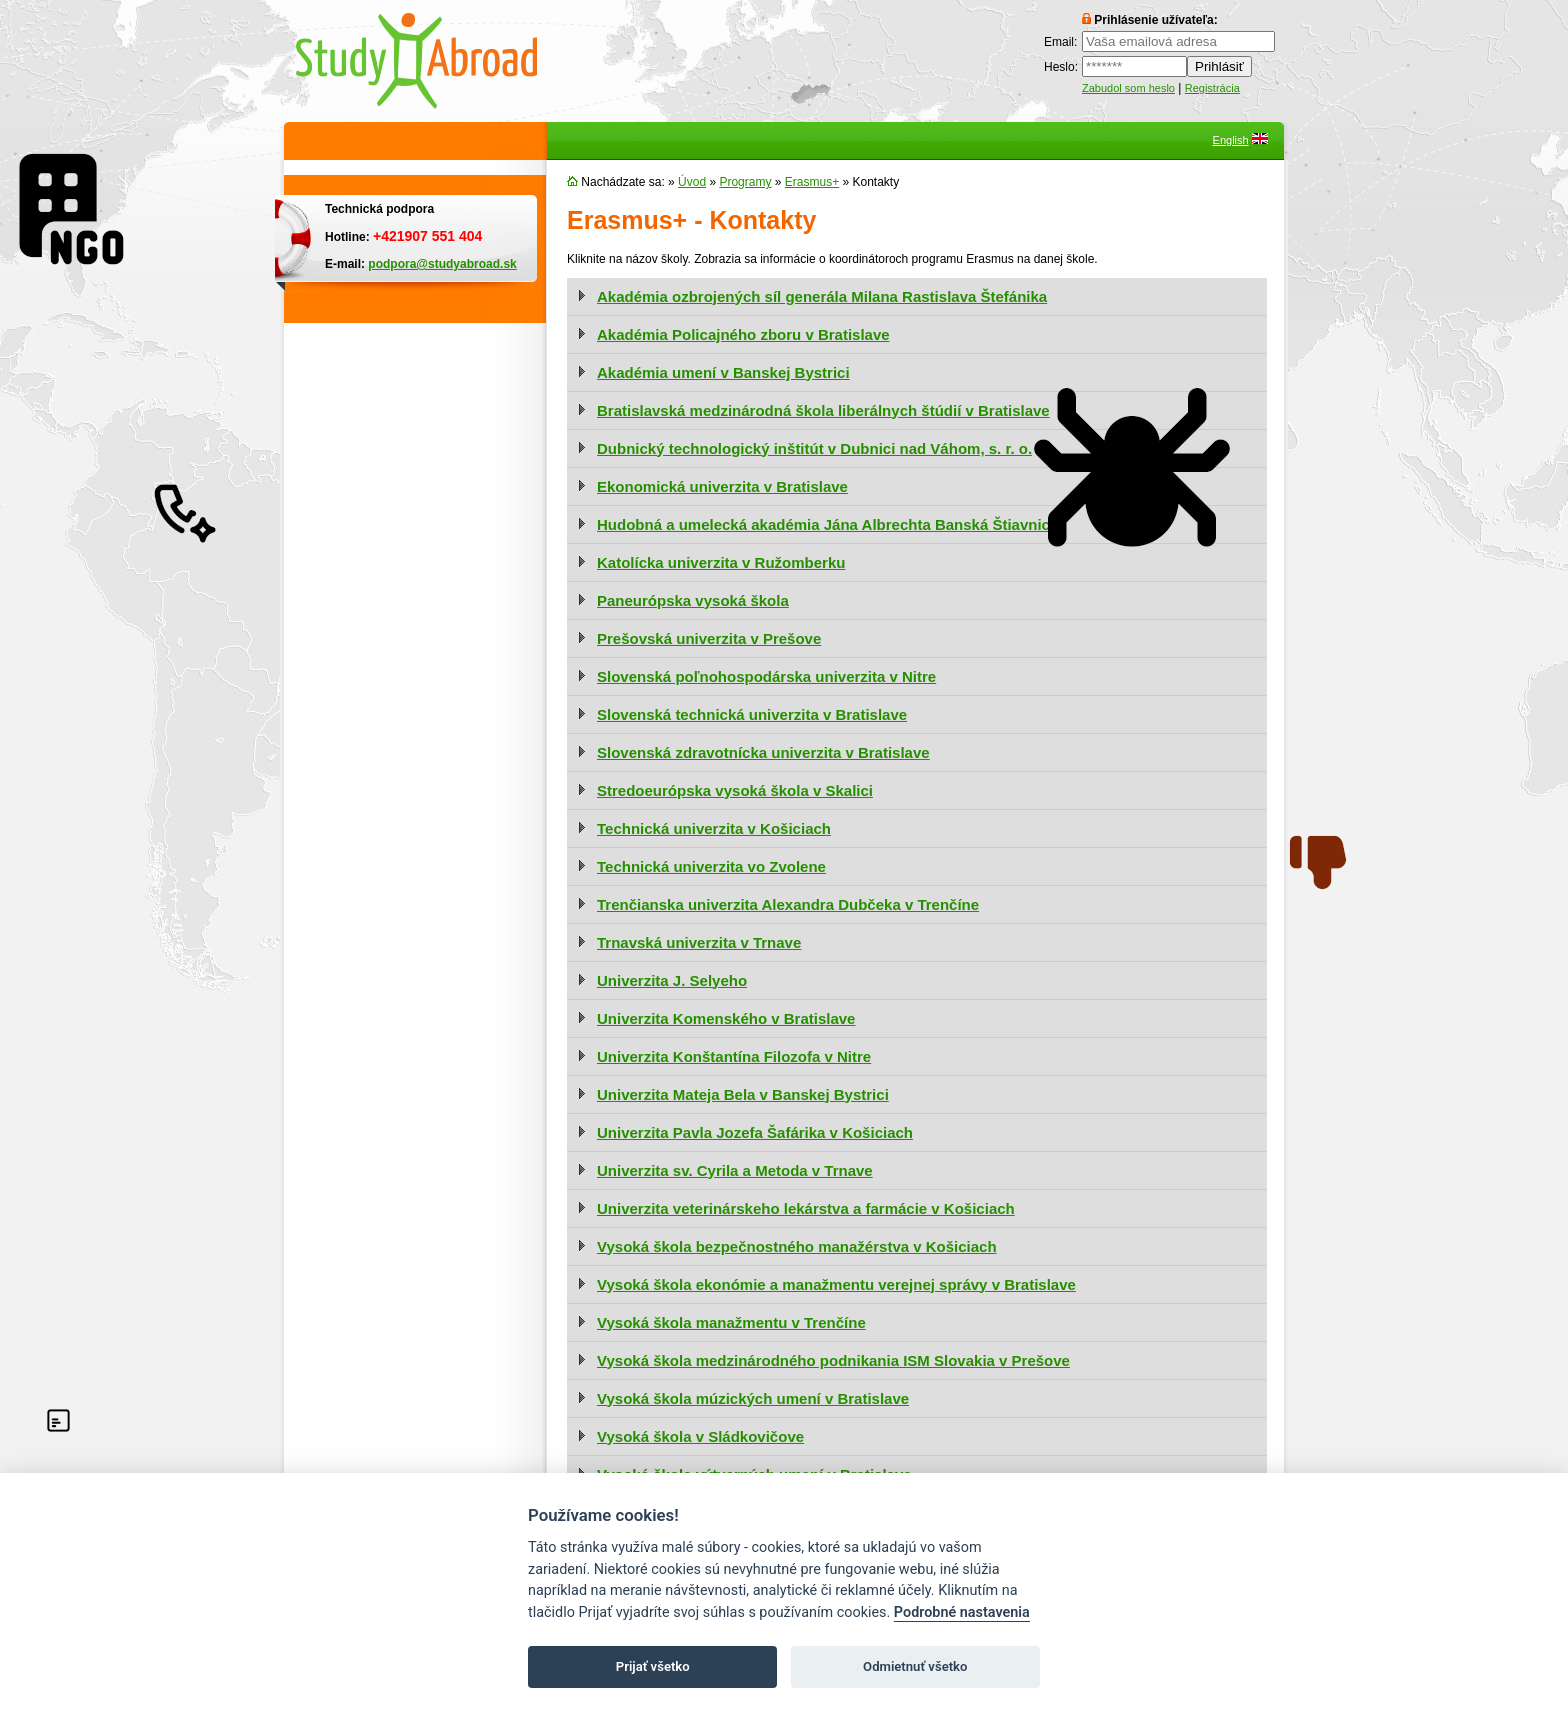 The width and height of the screenshot is (1568, 1720). I want to click on navigate to non-governmental organization directory, so click(64, 205).